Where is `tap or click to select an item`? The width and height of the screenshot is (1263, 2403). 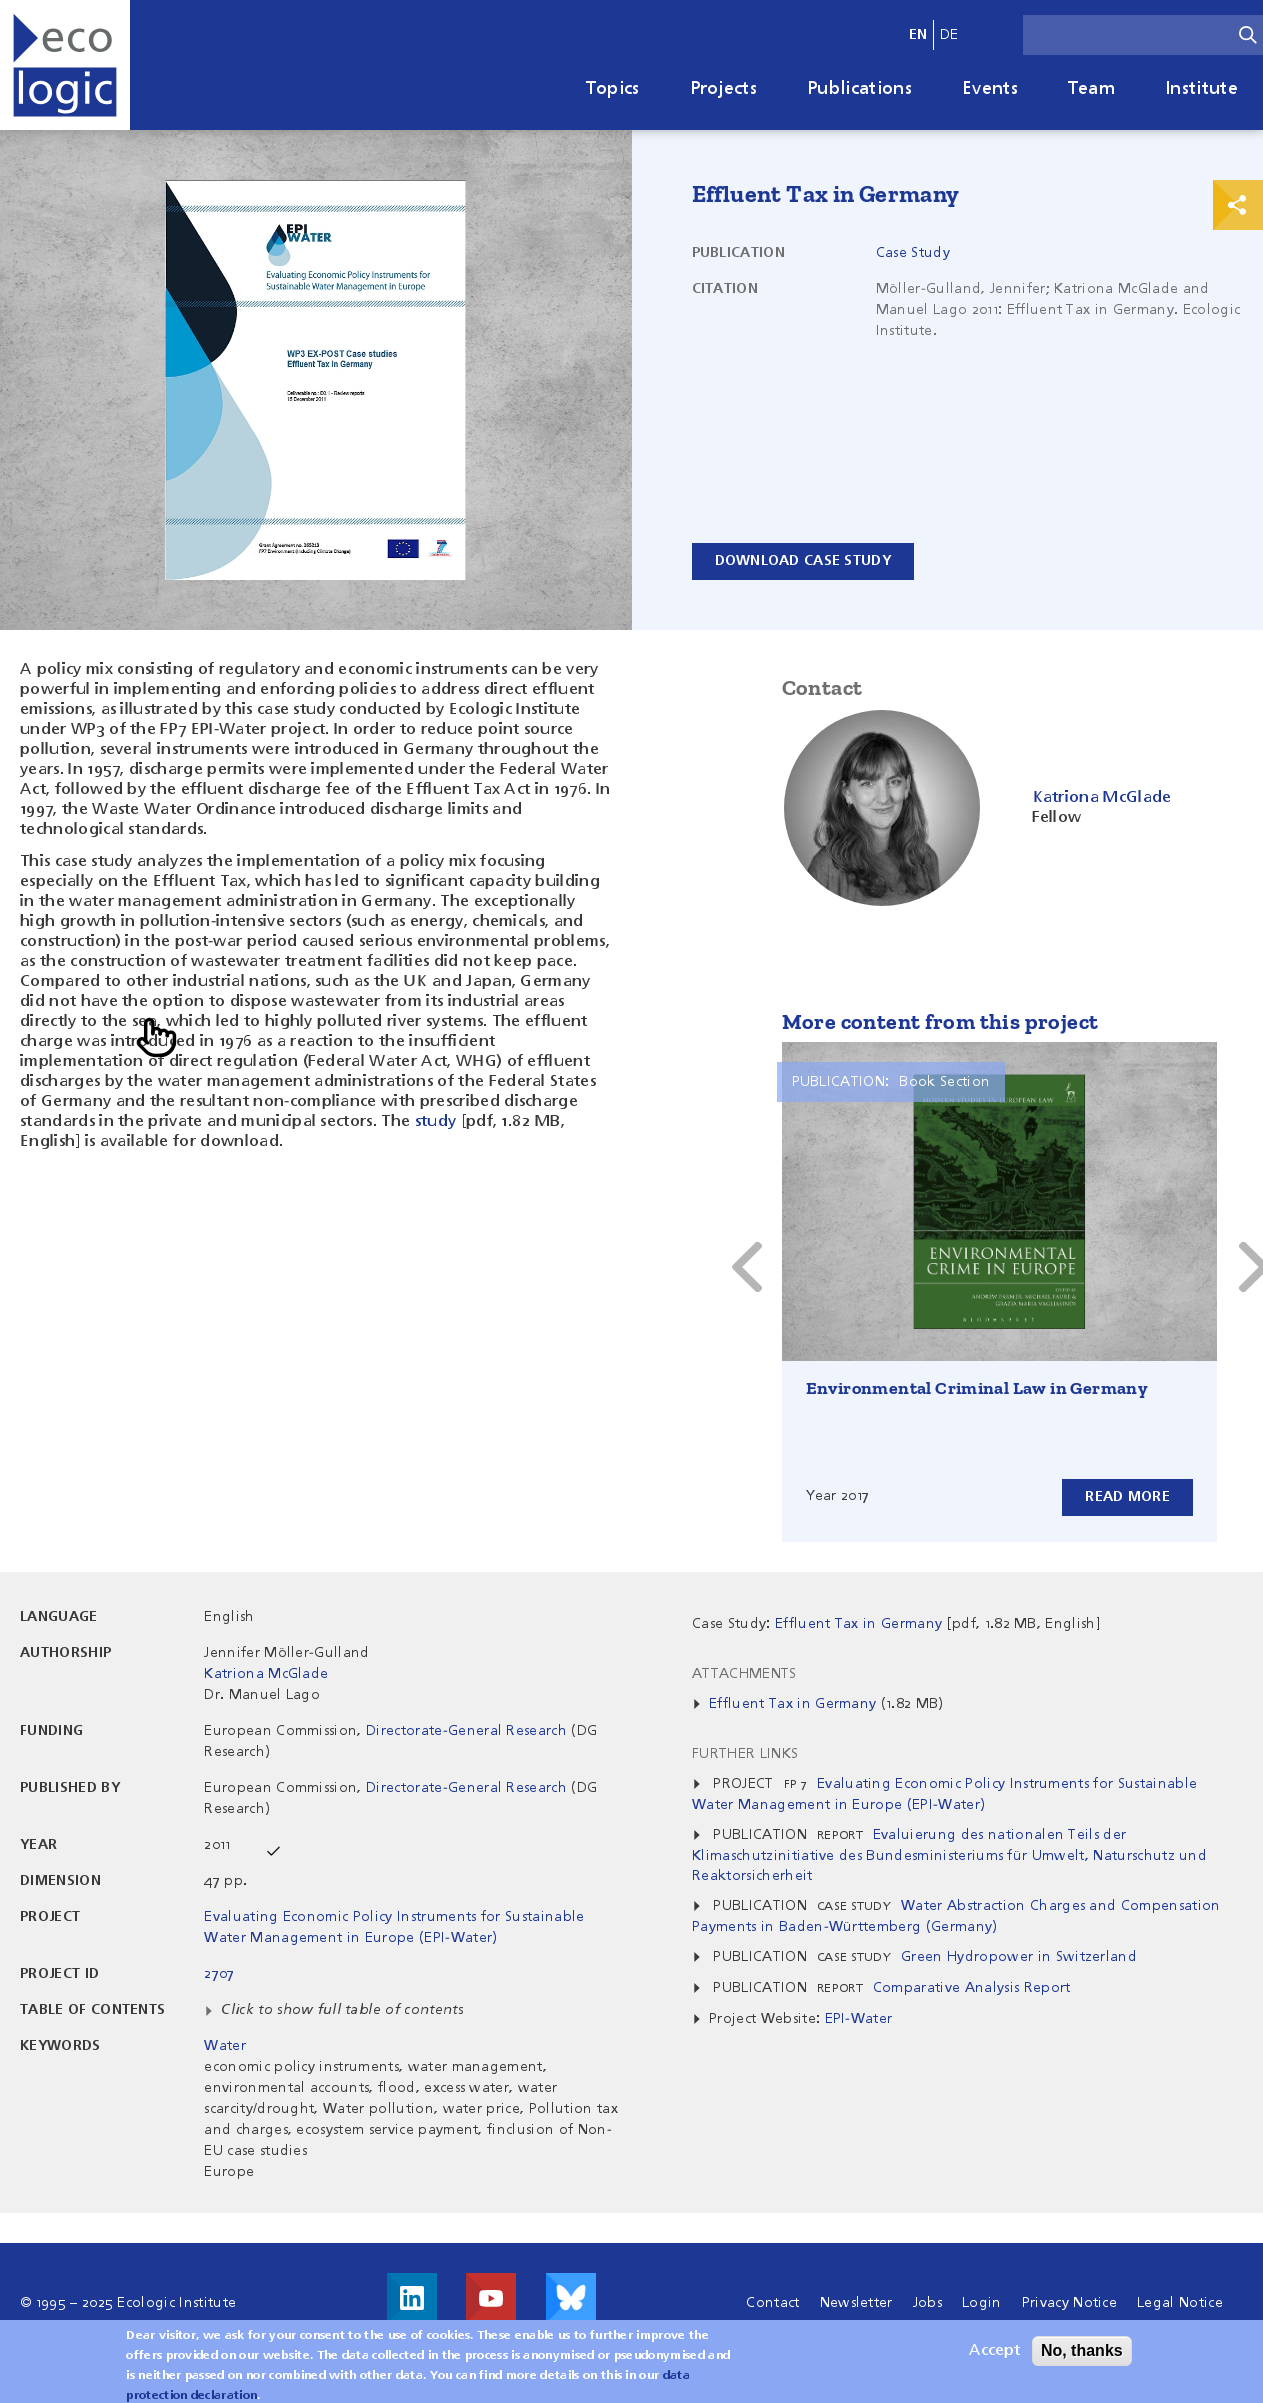 tap or click to select an item is located at coordinates (156, 1037).